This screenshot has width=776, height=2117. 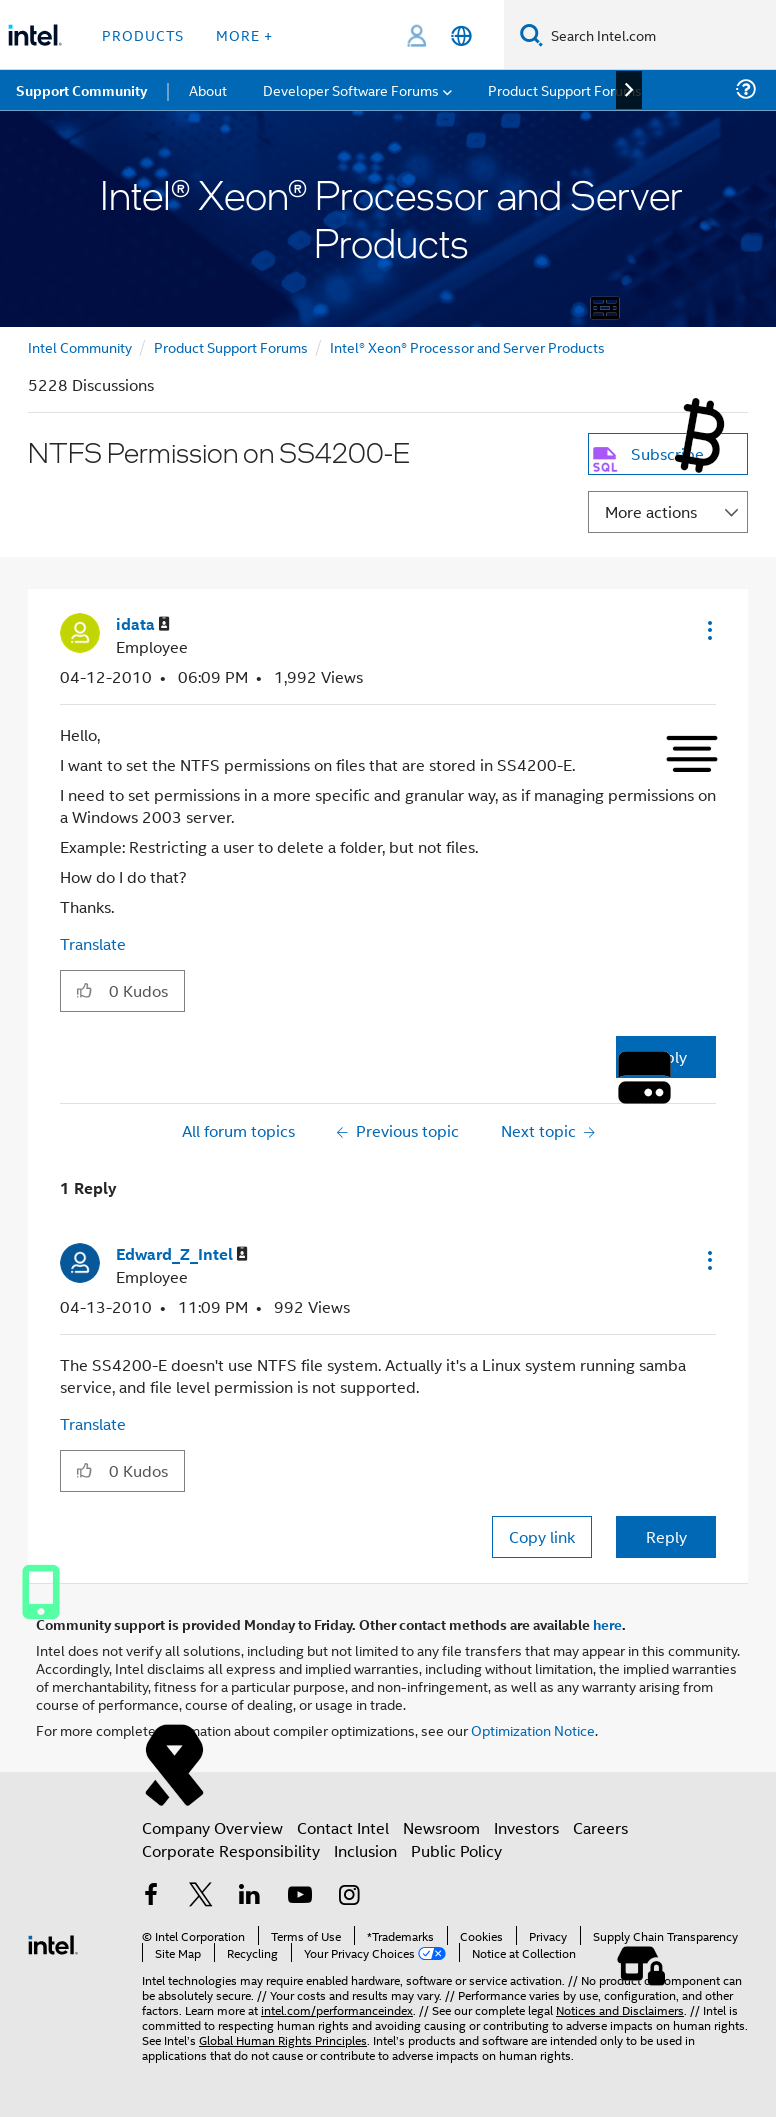 I want to click on call or text from mobile device, so click(x=41, y=1592).